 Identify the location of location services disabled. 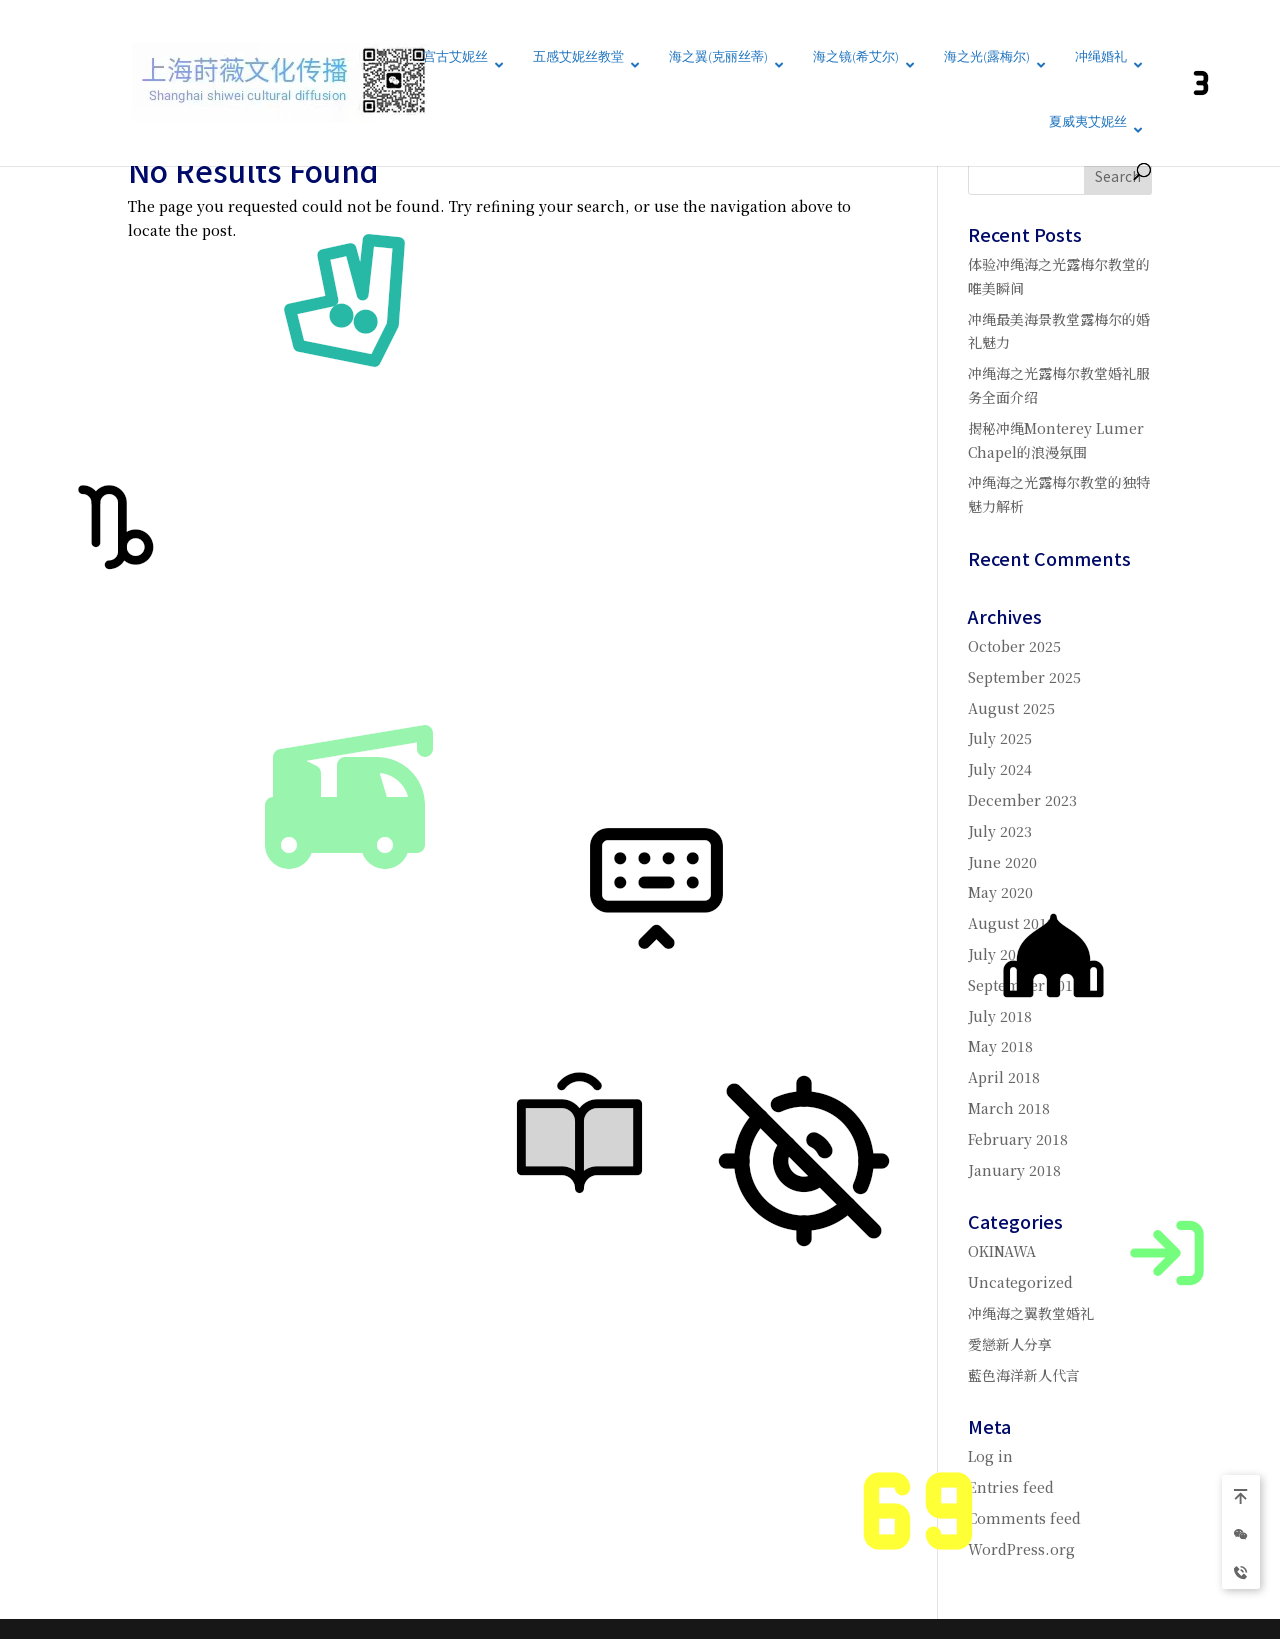
(804, 1161).